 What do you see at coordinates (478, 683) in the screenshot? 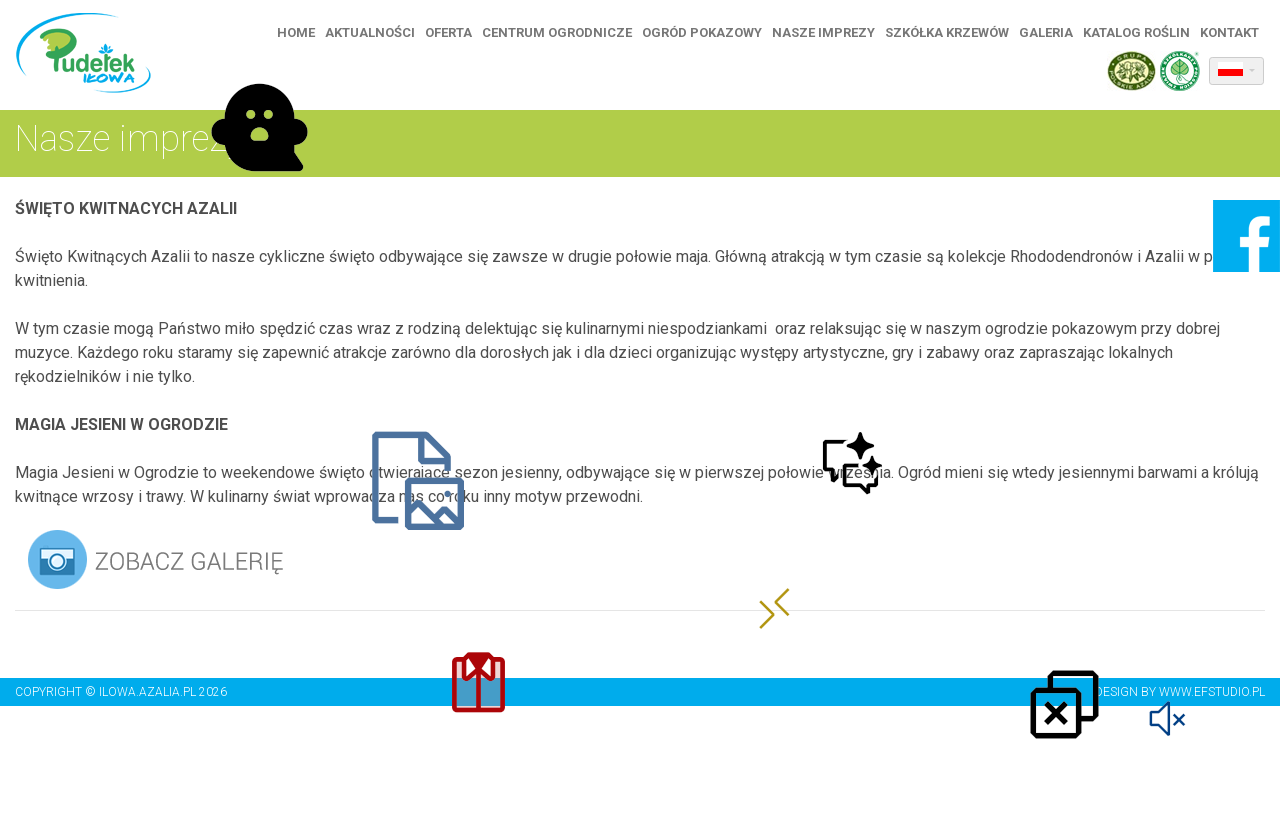
I see `view clothing or apparel items` at bounding box center [478, 683].